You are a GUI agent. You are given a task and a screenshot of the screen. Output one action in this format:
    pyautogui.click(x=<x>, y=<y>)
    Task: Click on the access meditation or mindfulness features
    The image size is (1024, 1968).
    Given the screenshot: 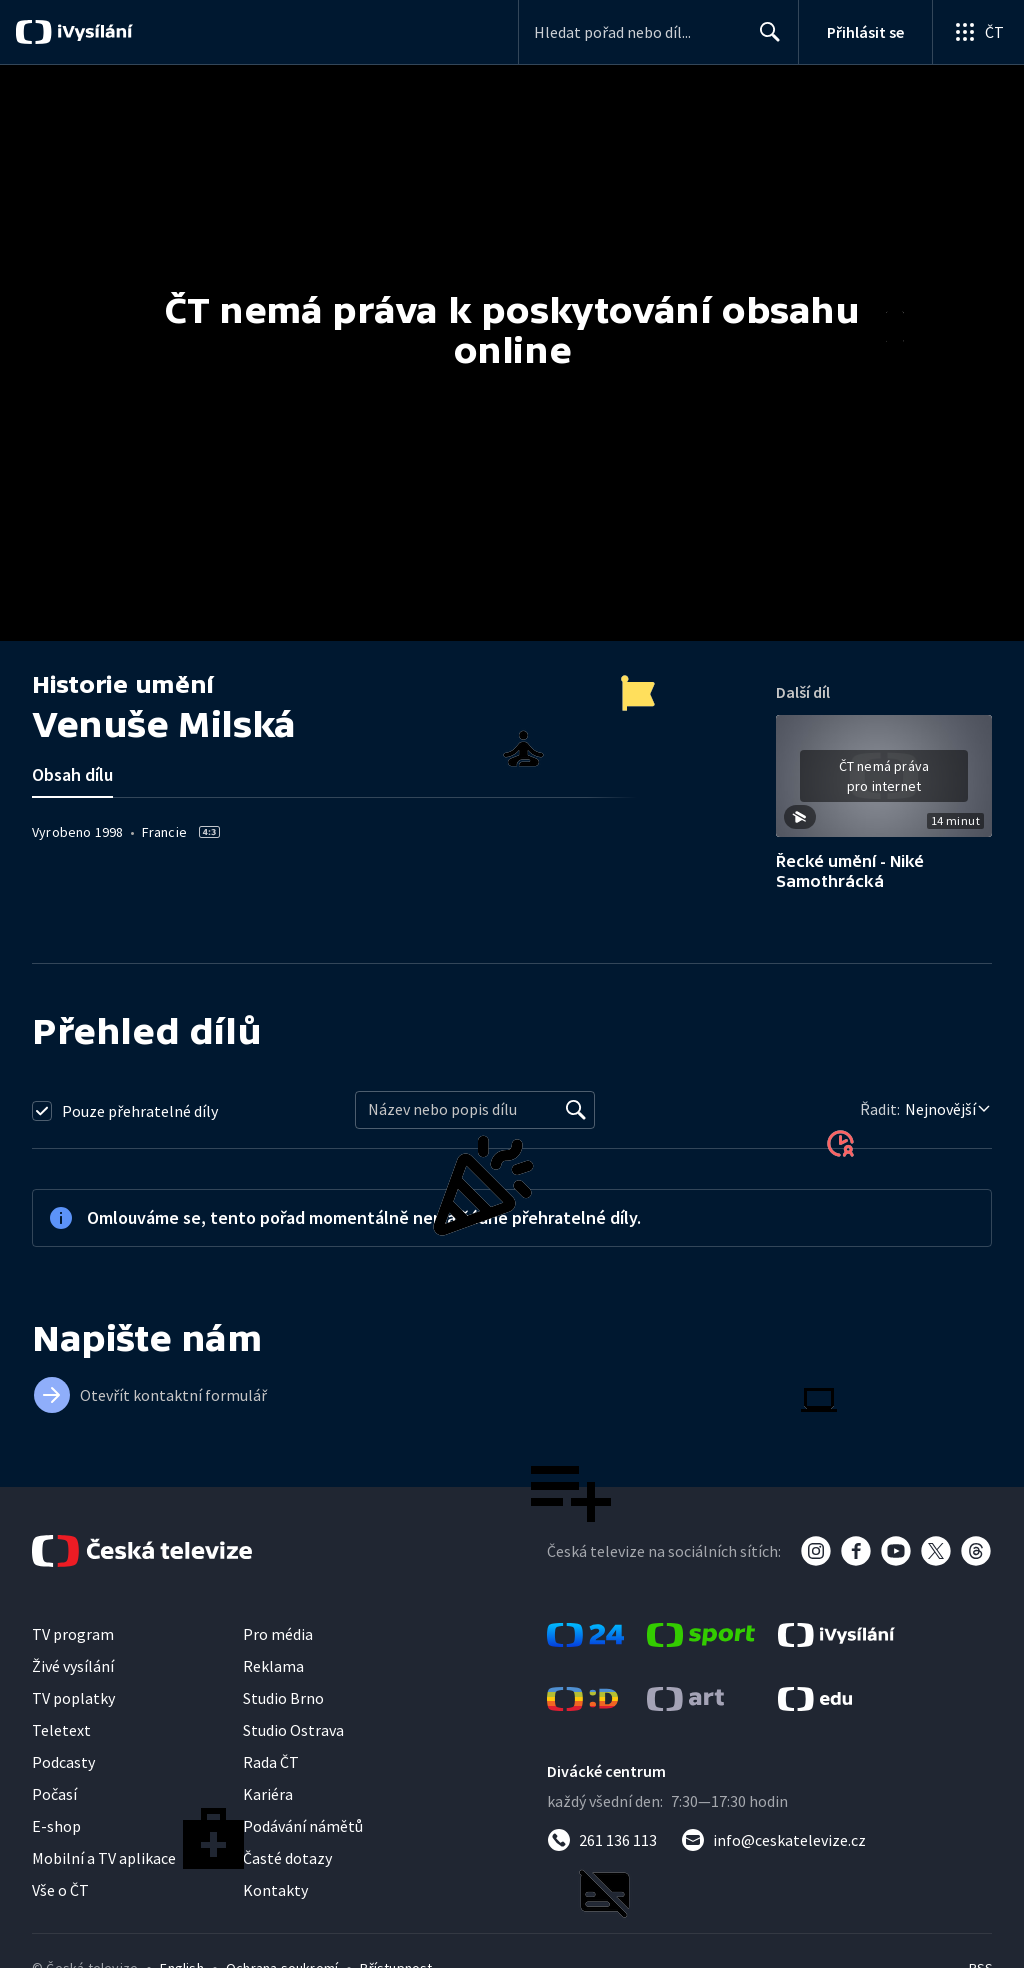 What is the action you would take?
    pyautogui.click(x=523, y=748)
    